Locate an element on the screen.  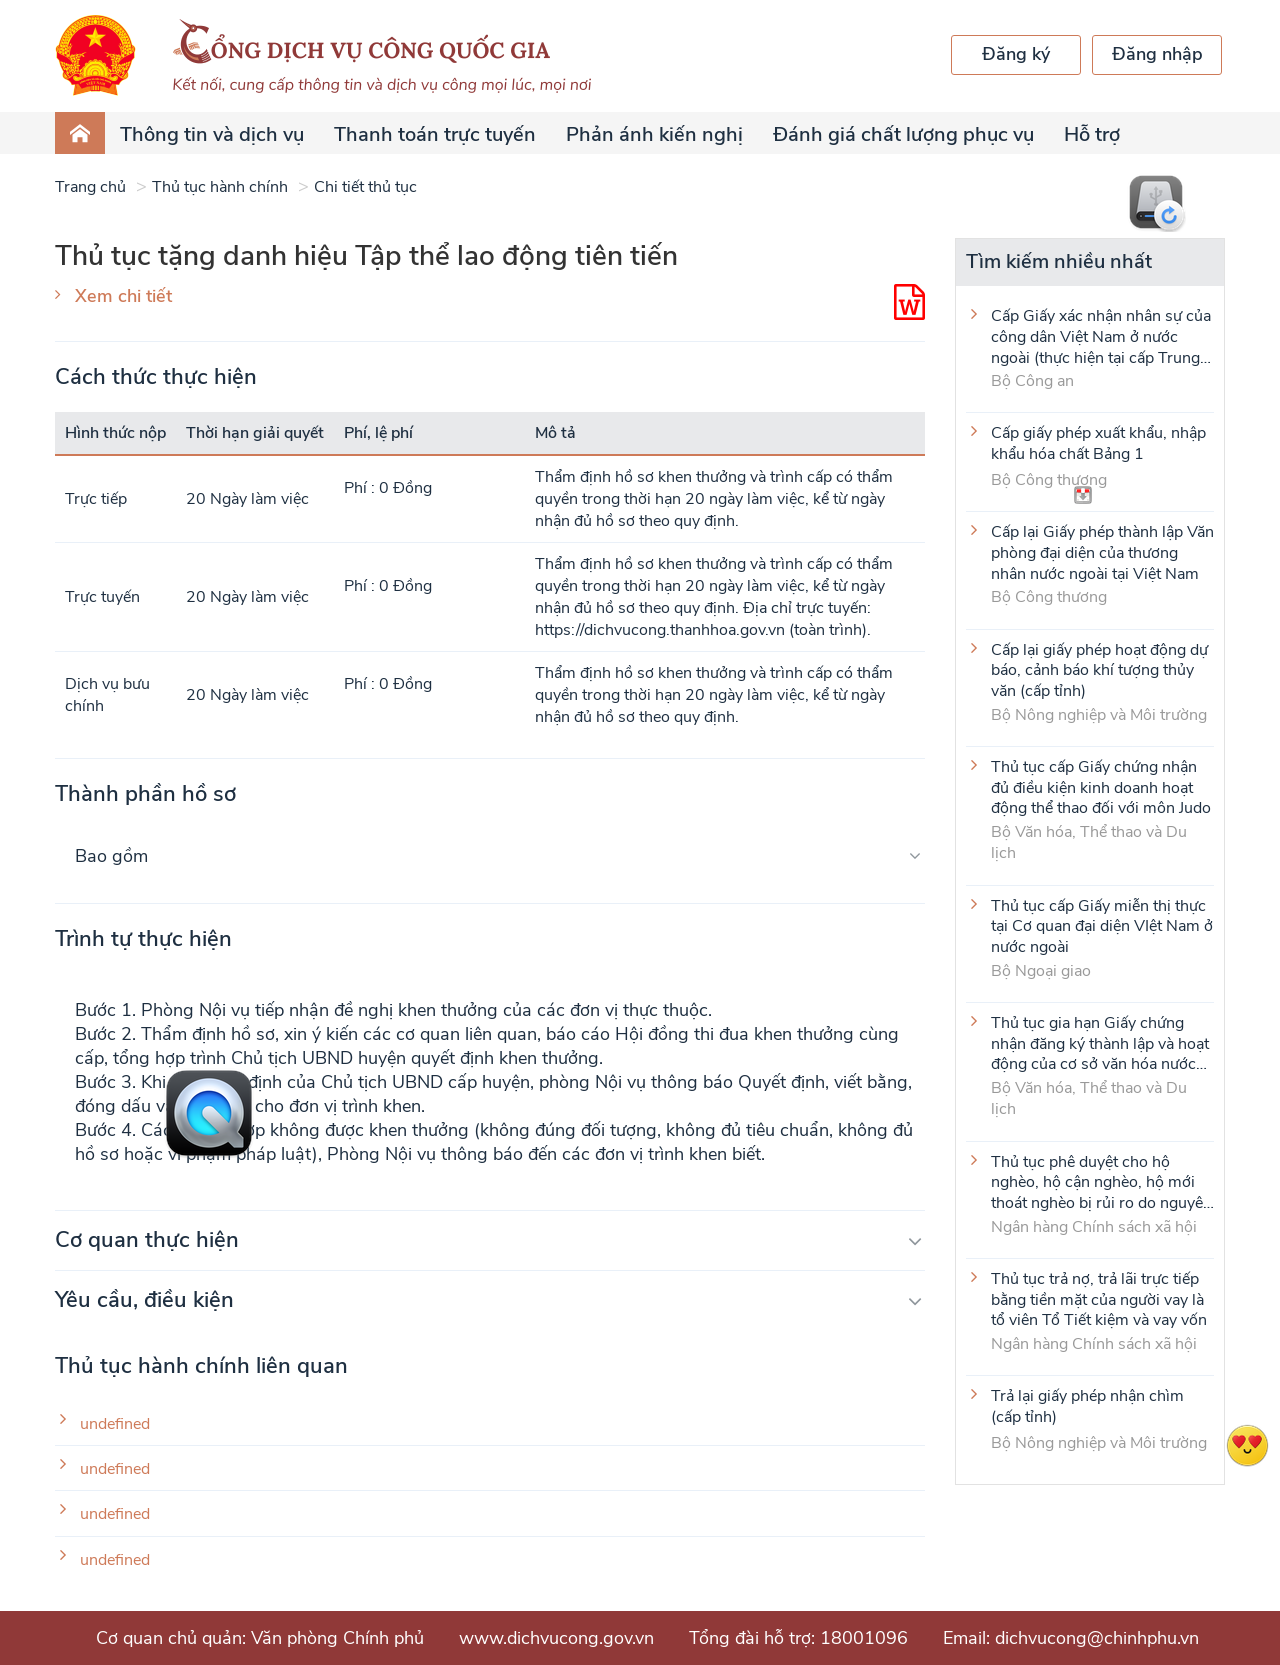
format or erase a USB drive is located at coordinates (1156, 202).